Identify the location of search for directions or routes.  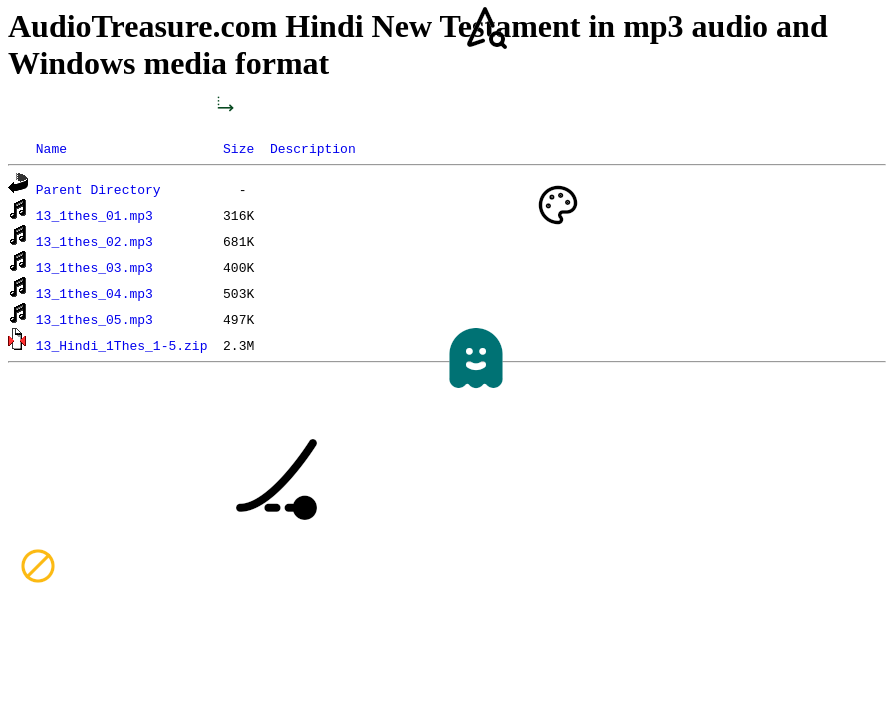
(485, 27).